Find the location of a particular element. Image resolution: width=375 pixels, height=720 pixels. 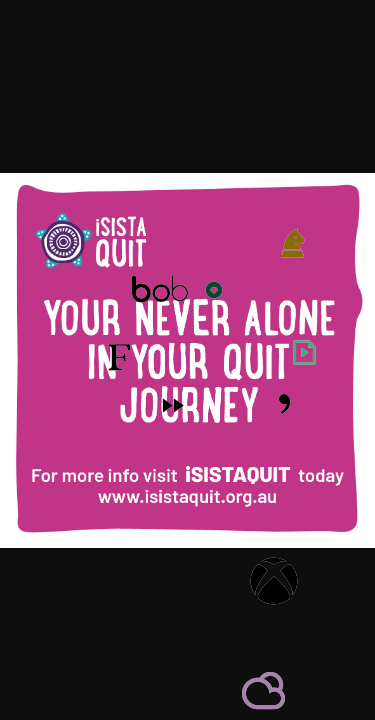

open xbox app is located at coordinates (274, 581).